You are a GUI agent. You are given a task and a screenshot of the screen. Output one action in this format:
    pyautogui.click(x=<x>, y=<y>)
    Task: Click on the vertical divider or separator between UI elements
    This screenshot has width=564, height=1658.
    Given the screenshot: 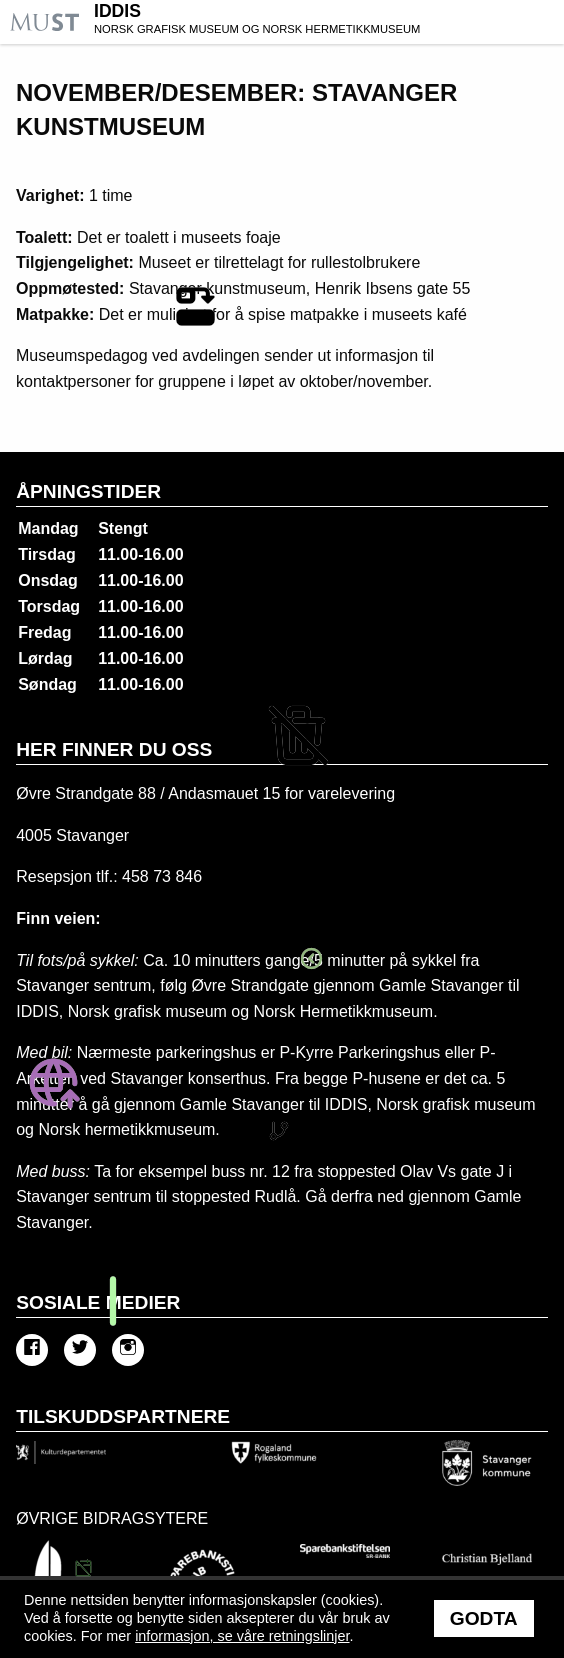 What is the action you would take?
    pyautogui.click(x=113, y=1301)
    